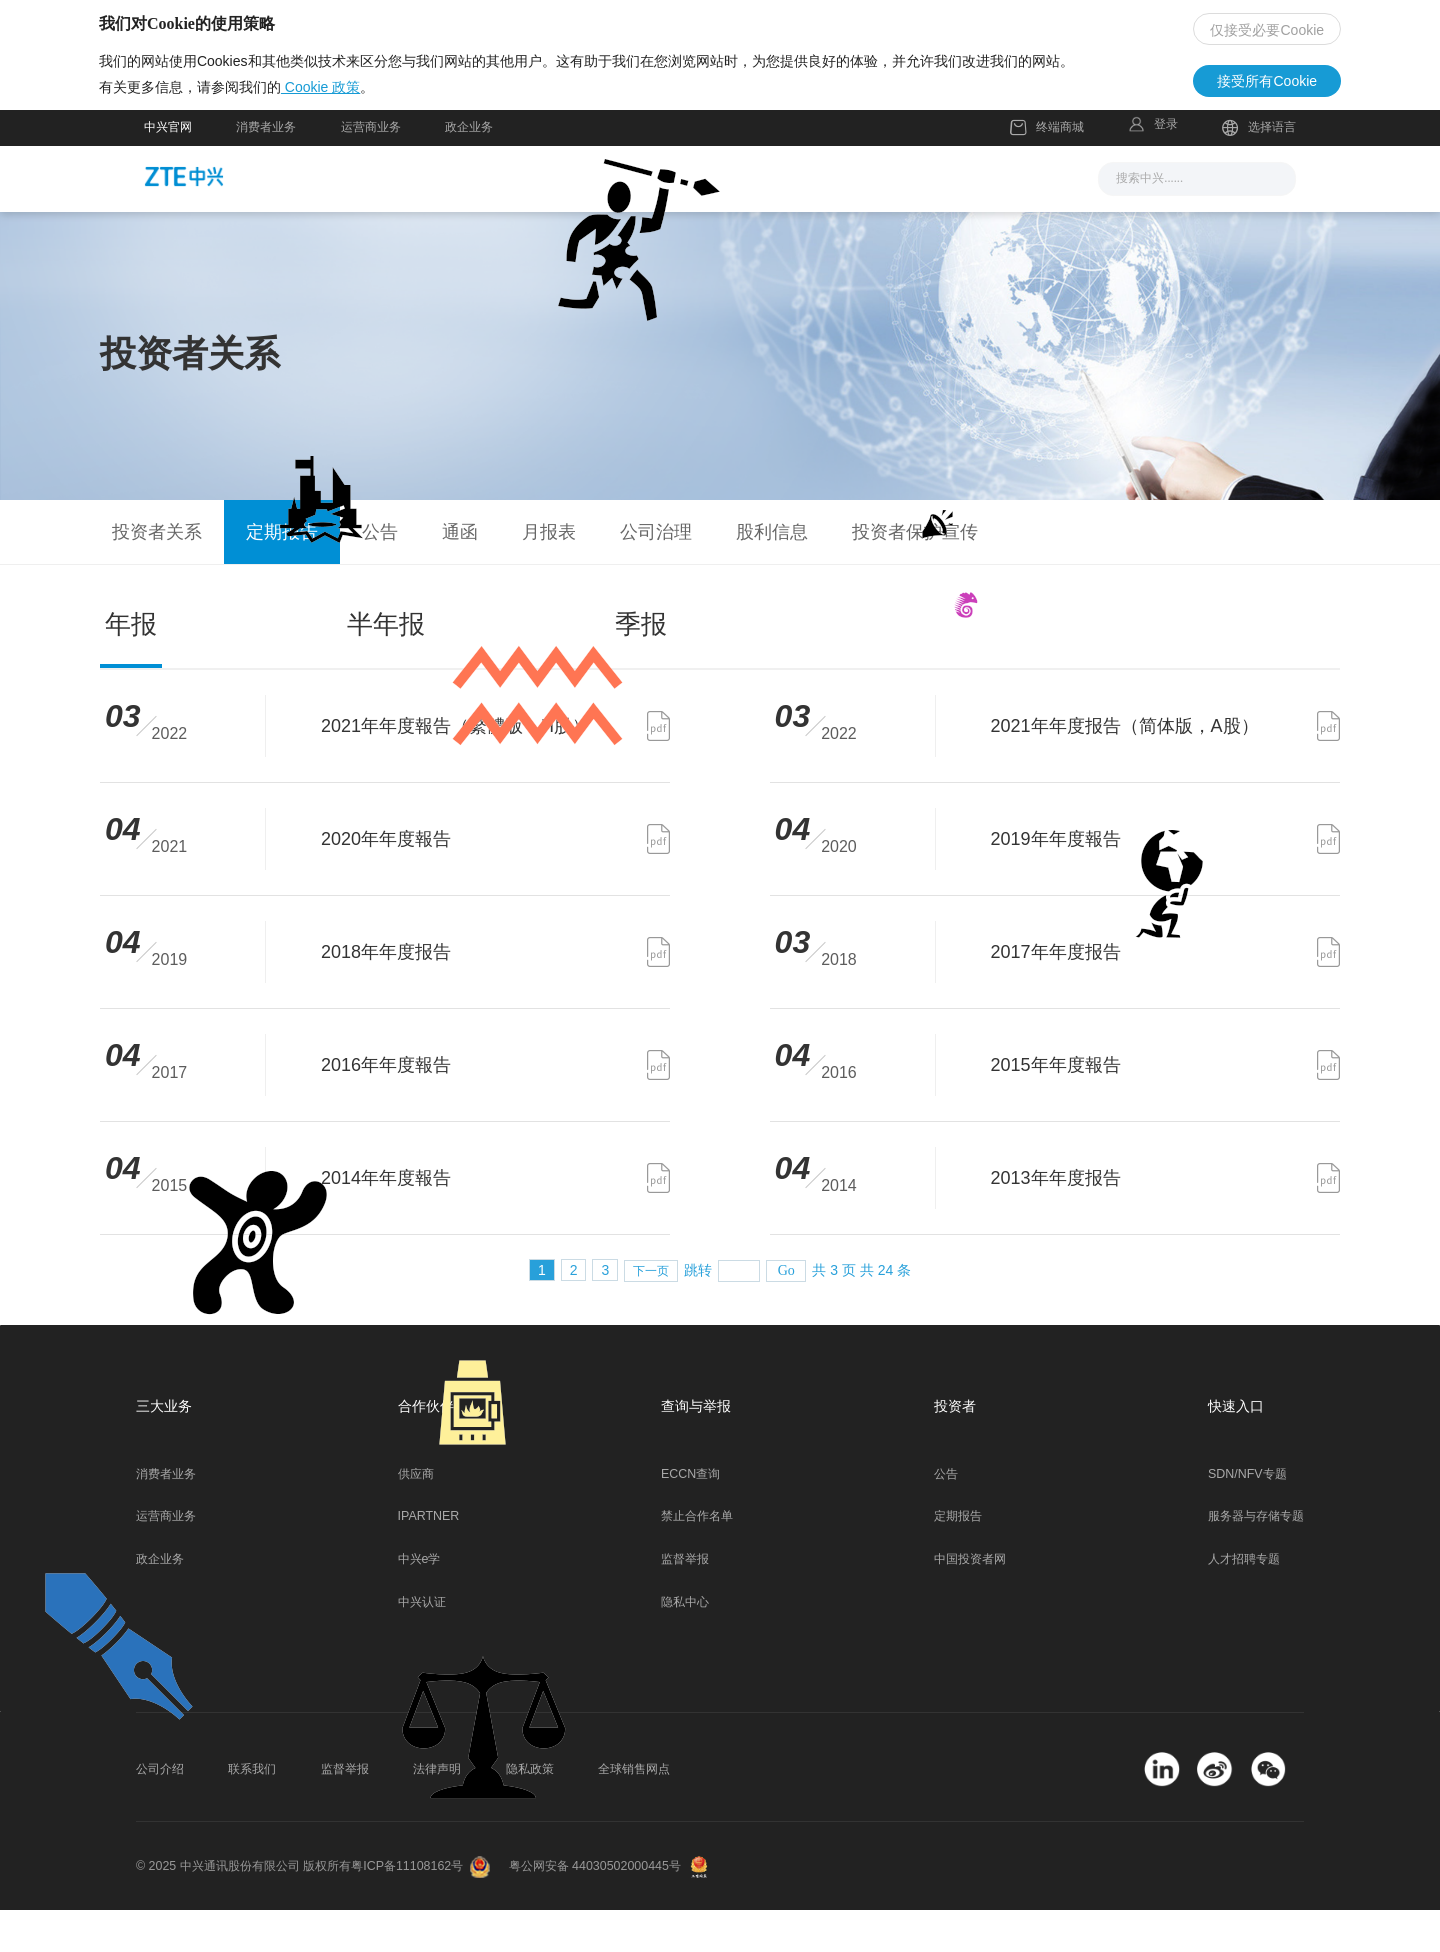  Describe the element at coordinates (321, 499) in the screenshot. I see `capture or claim a territory` at that location.